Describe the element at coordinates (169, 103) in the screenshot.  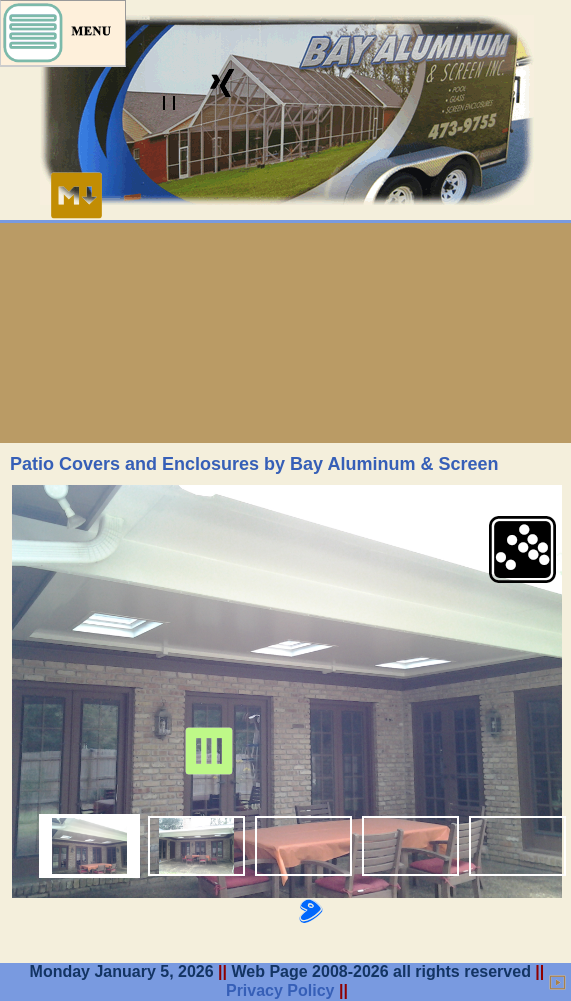
I see `pause media playback` at that location.